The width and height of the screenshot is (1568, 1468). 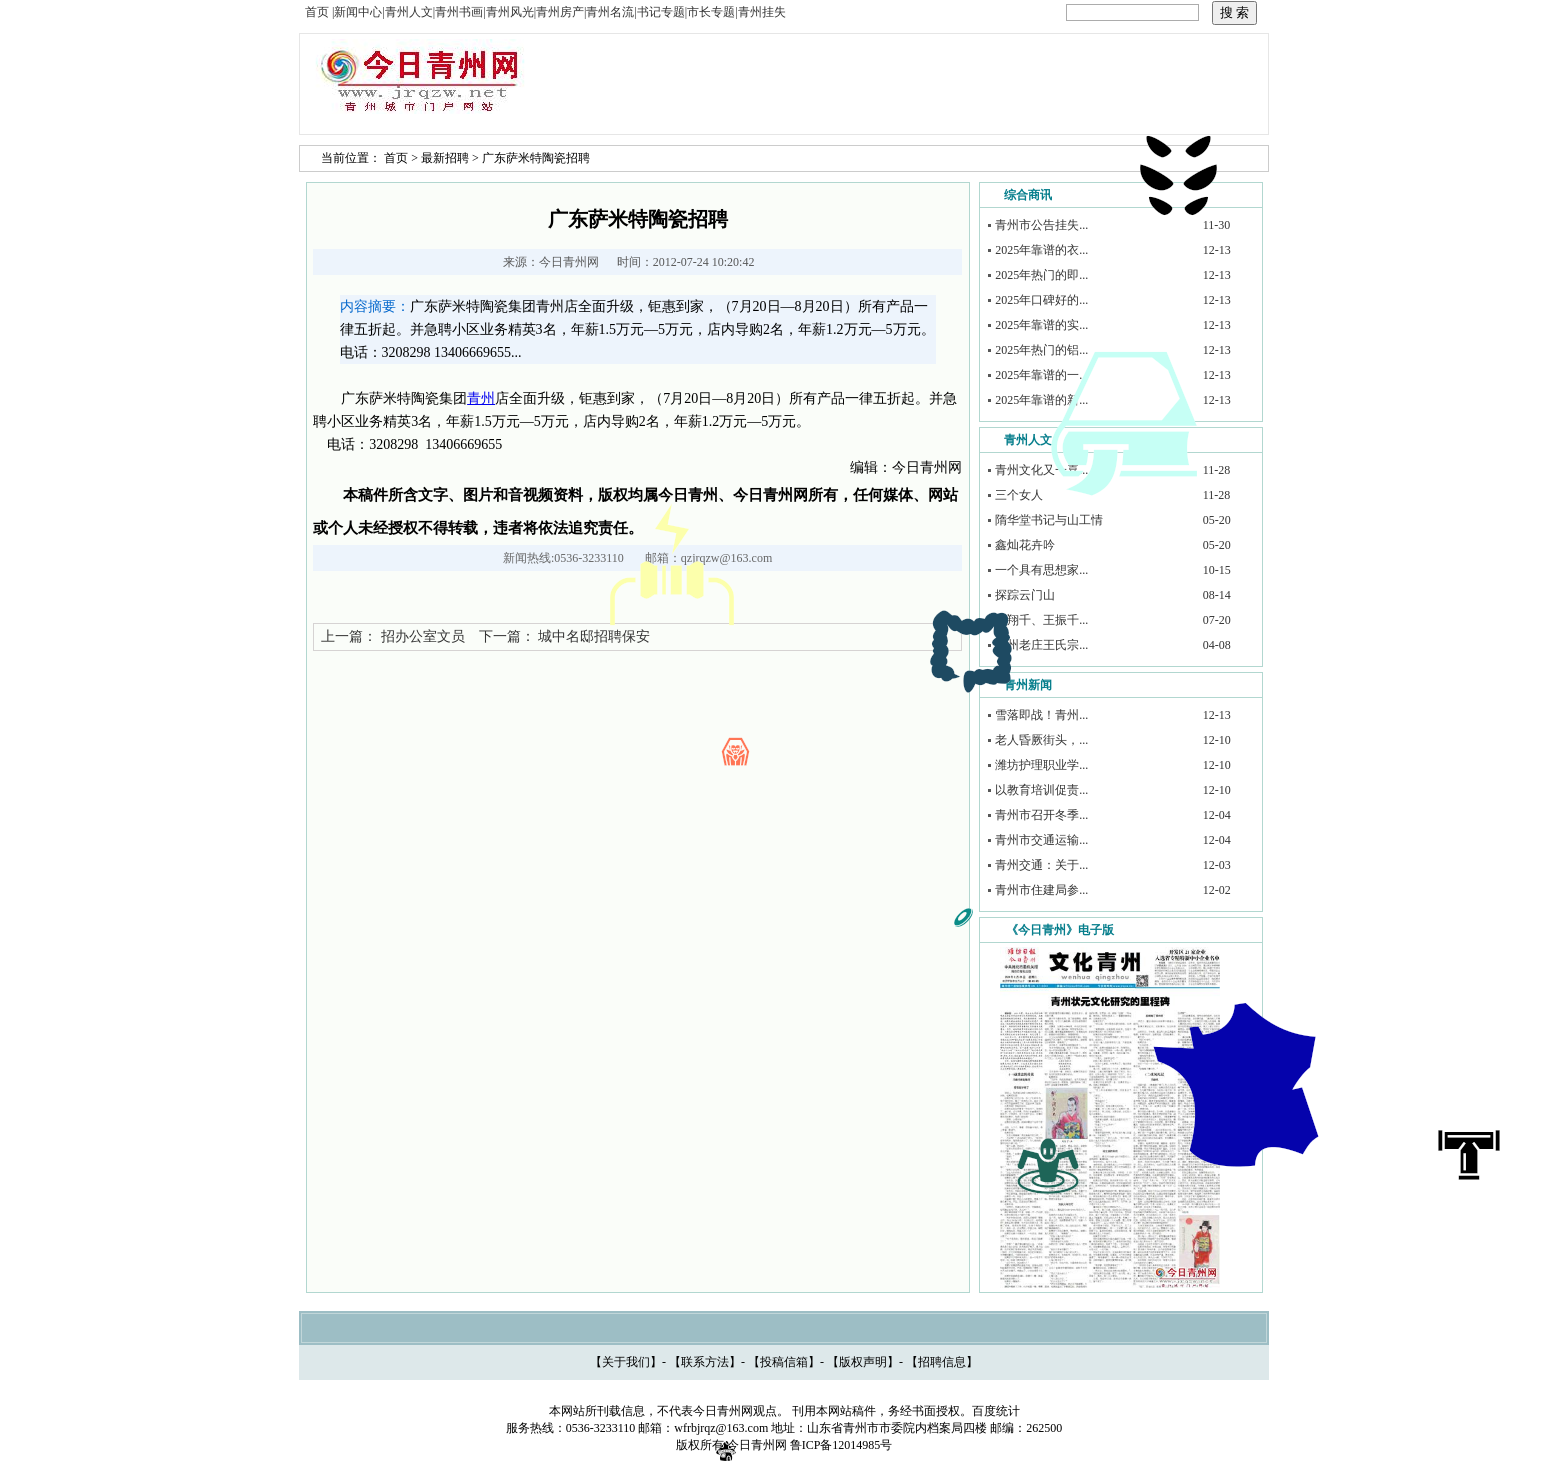 What do you see at coordinates (726, 1451) in the screenshot?
I see `access fairy tale or fantasy-themed game content` at bounding box center [726, 1451].